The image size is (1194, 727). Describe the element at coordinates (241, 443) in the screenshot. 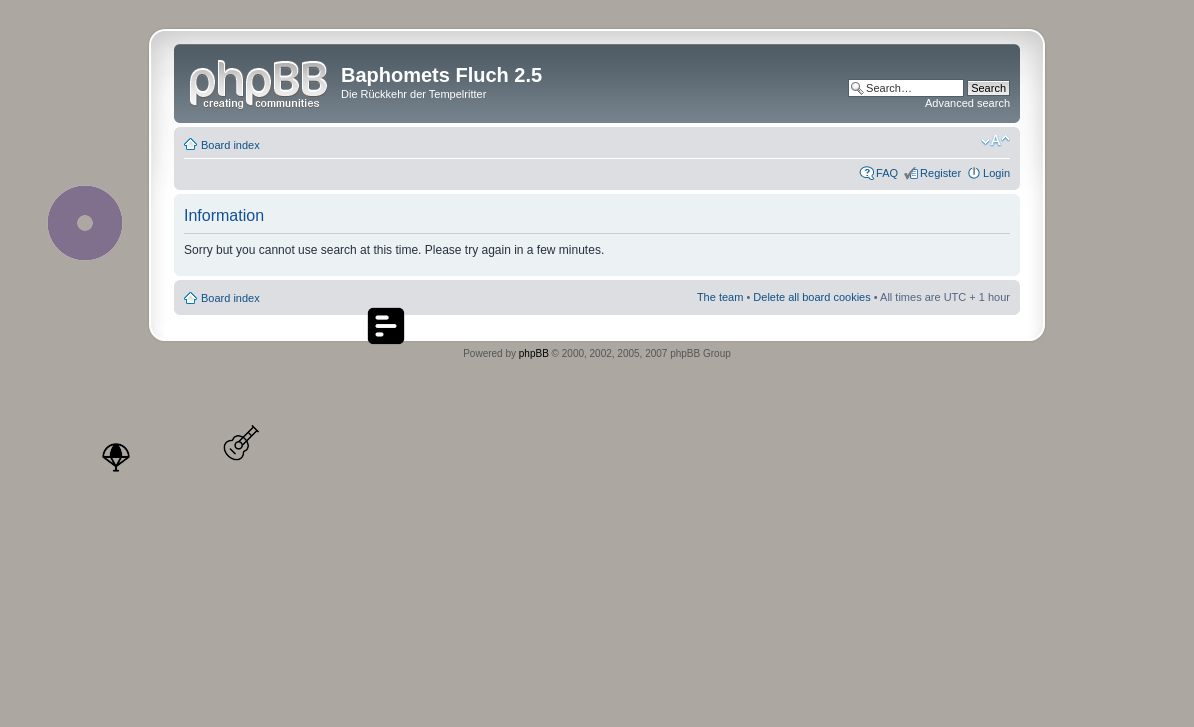

I see `access music or audio settings` at that location.